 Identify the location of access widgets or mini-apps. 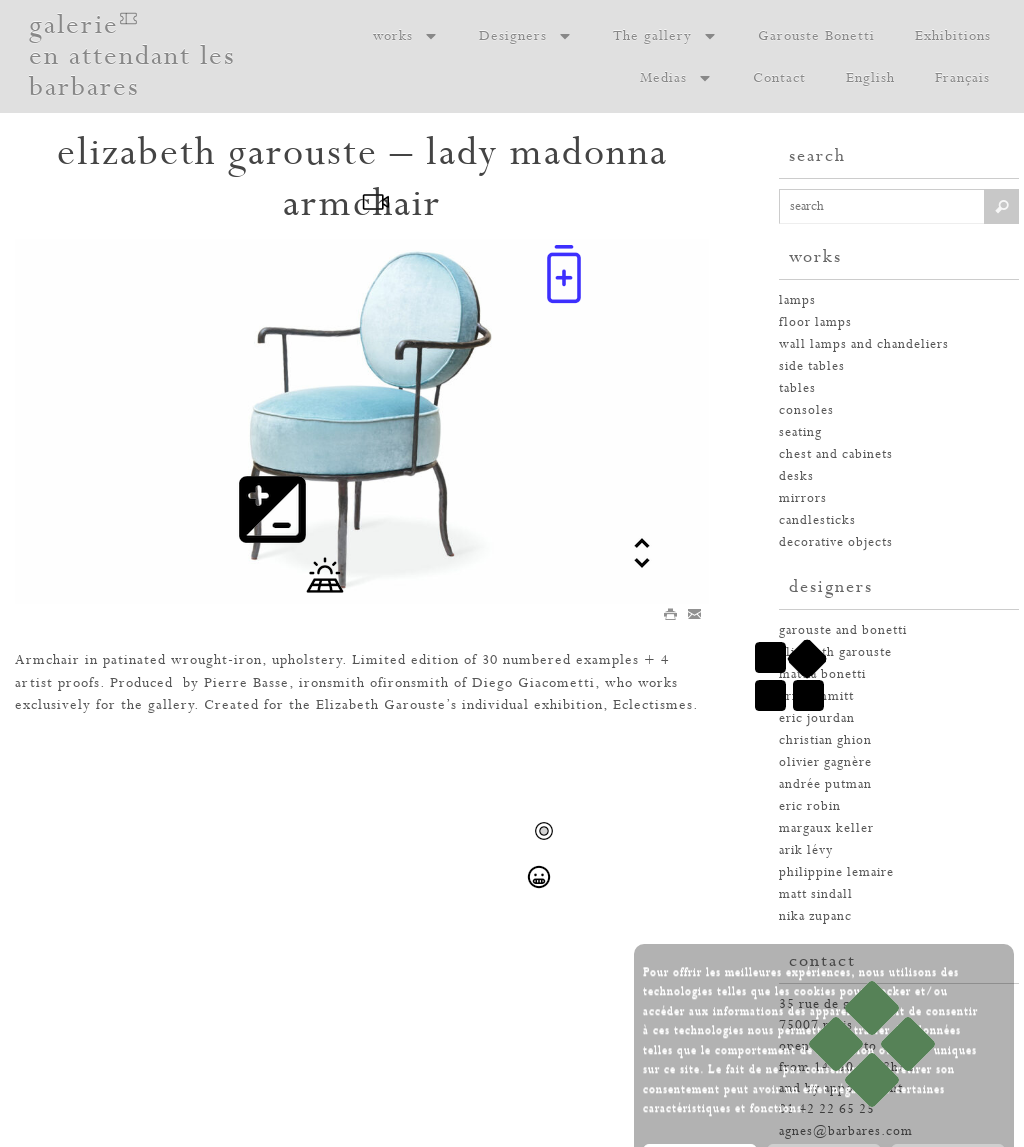
(789, 676).